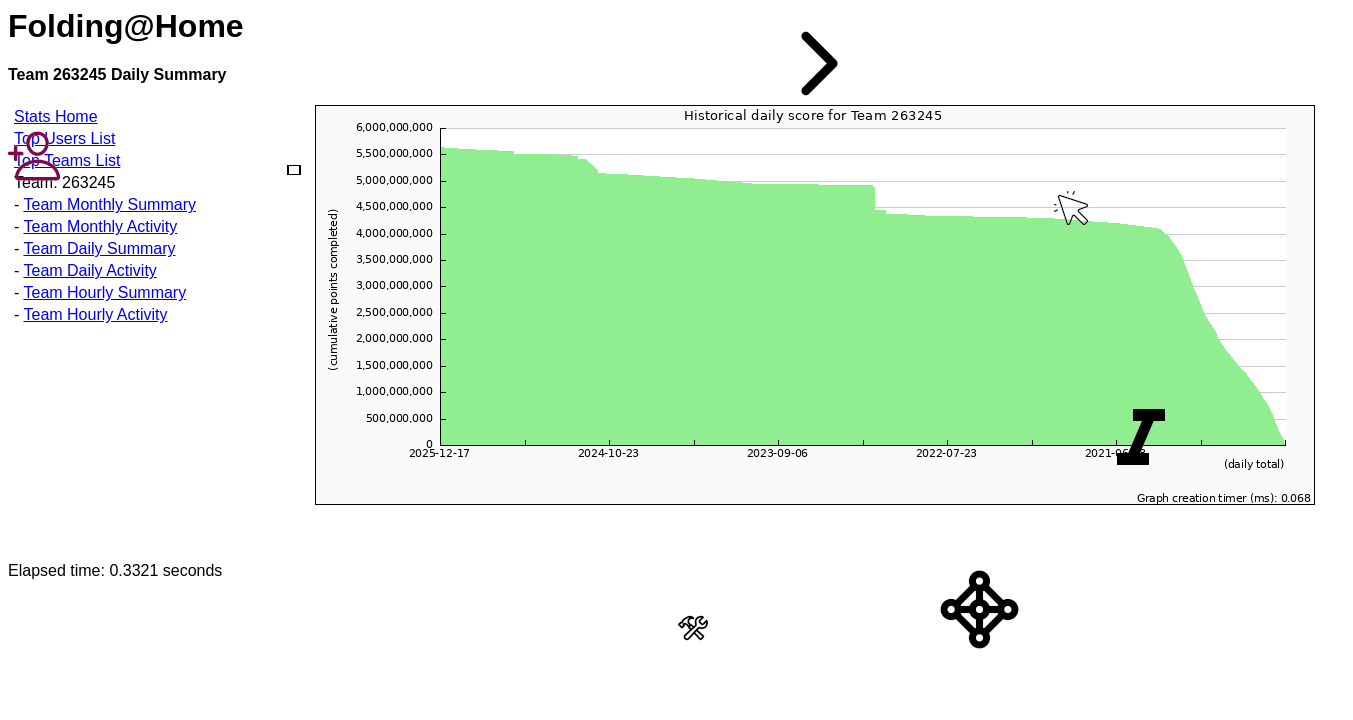 This screenshot has width=1353, height=720. I want to click on access settings or configuration options, so click(693, 628).